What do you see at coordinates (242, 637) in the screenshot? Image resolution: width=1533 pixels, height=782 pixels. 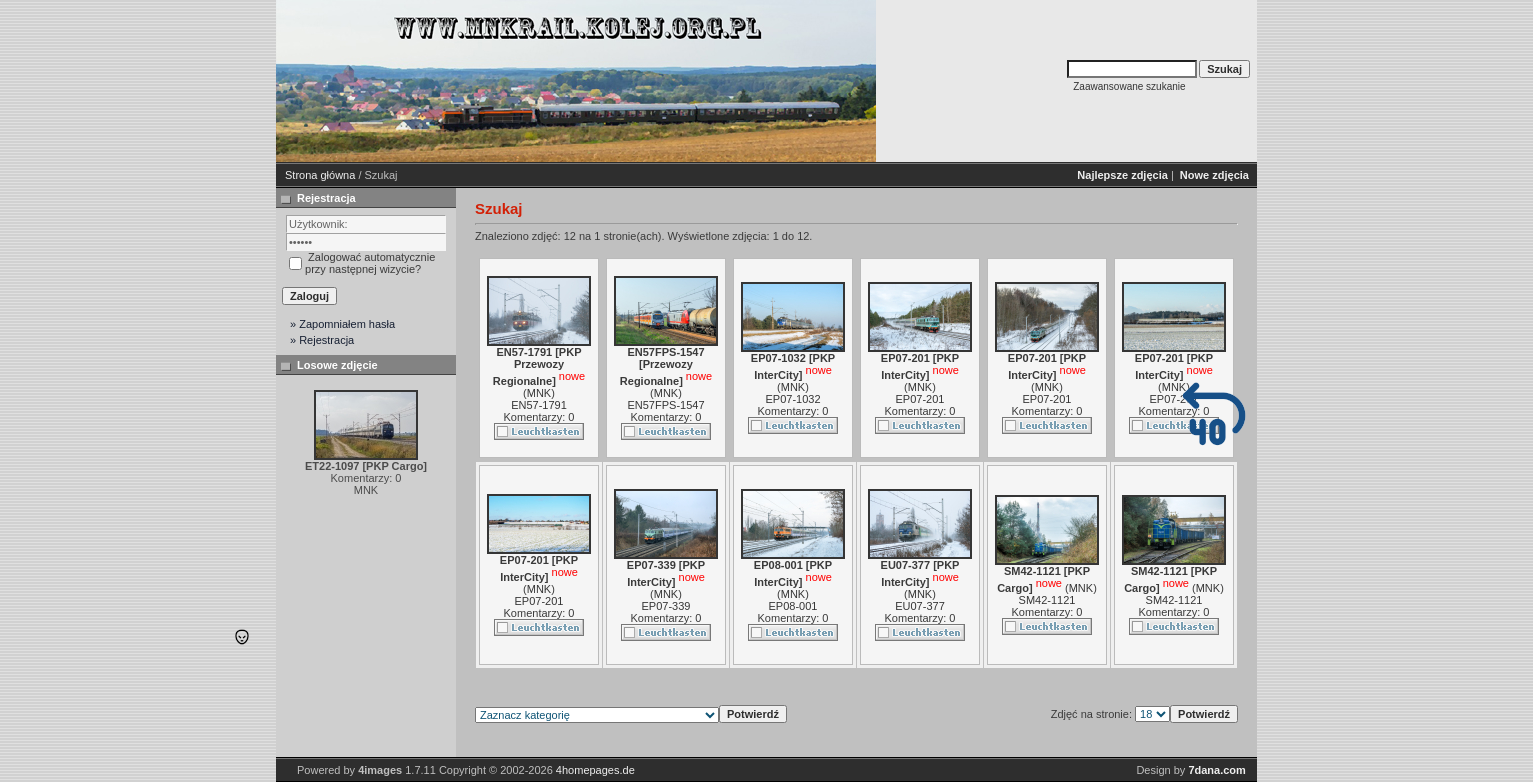 I see `indicates sci-fi or extraterrestrial content` at bounding box center [242, 637].